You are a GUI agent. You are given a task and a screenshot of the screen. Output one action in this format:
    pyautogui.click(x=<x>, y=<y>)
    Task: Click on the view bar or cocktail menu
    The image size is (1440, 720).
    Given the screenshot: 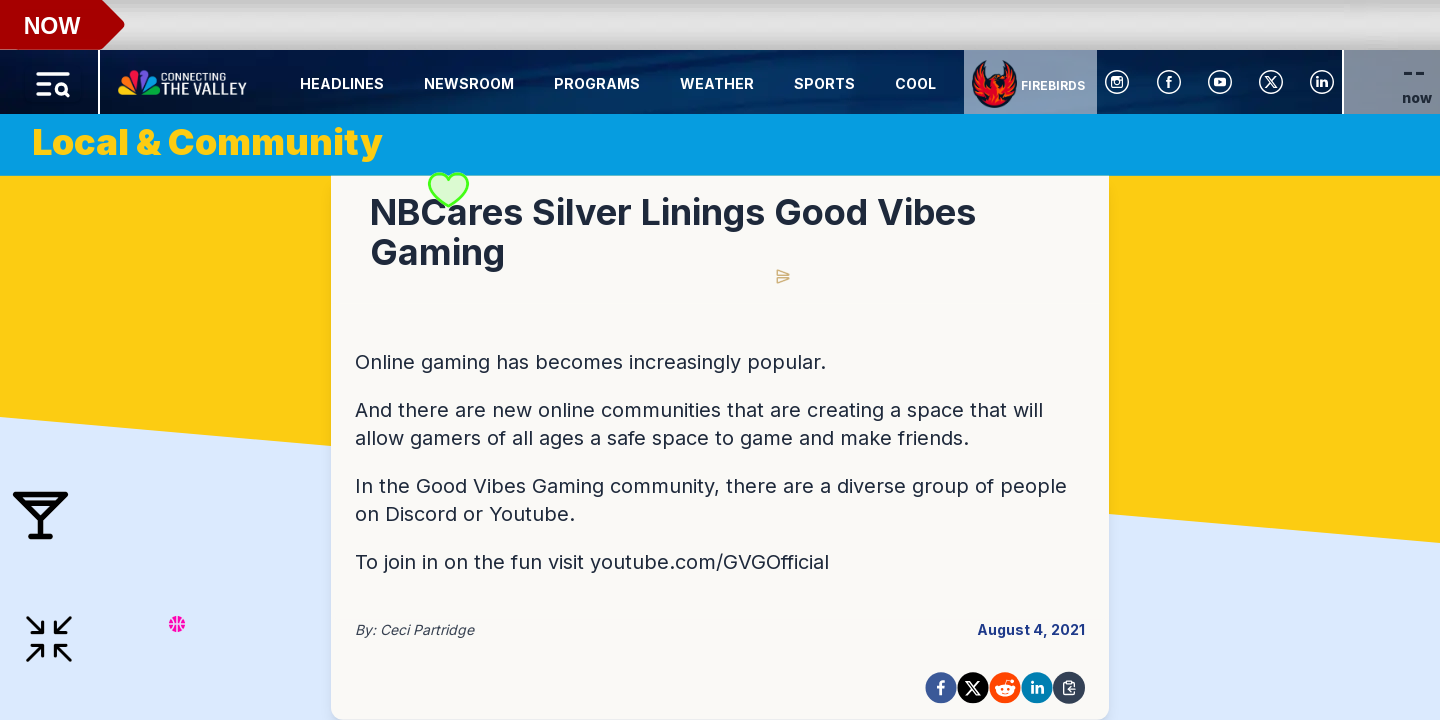 What is the action you would take?
    pyautogui.click(x=40, y=515)
    